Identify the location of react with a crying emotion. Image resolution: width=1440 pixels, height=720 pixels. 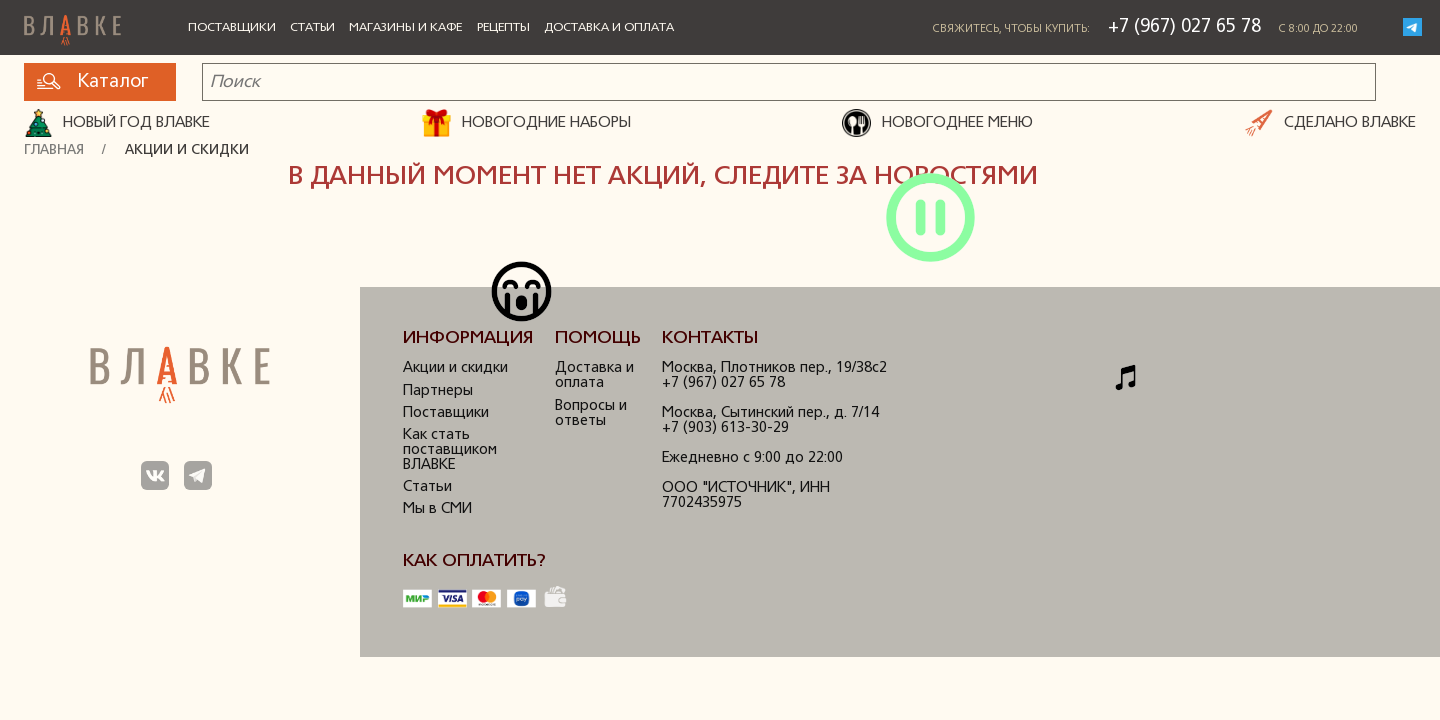
(521, 291).